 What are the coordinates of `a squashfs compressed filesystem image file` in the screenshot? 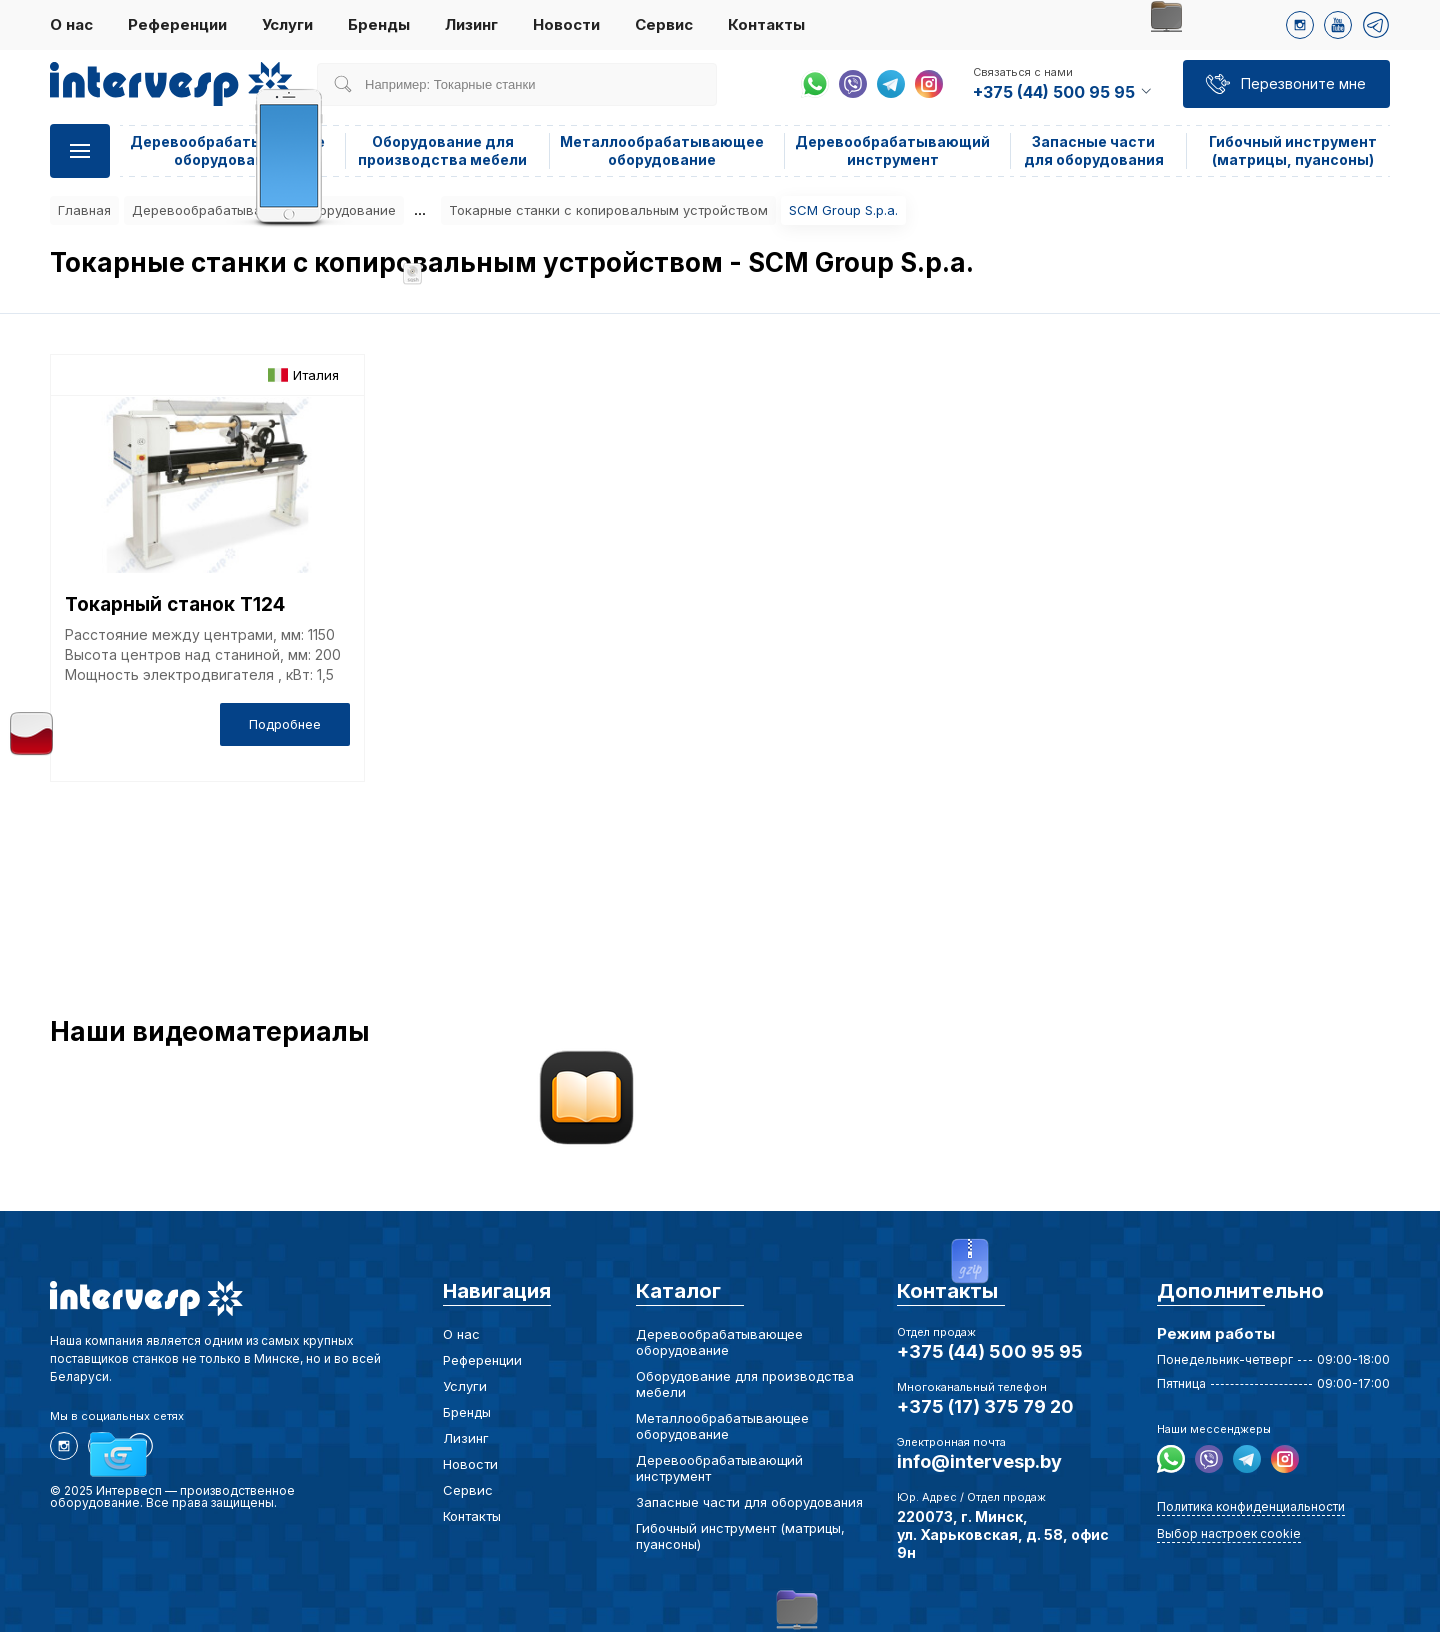 It's located at (412, 273).